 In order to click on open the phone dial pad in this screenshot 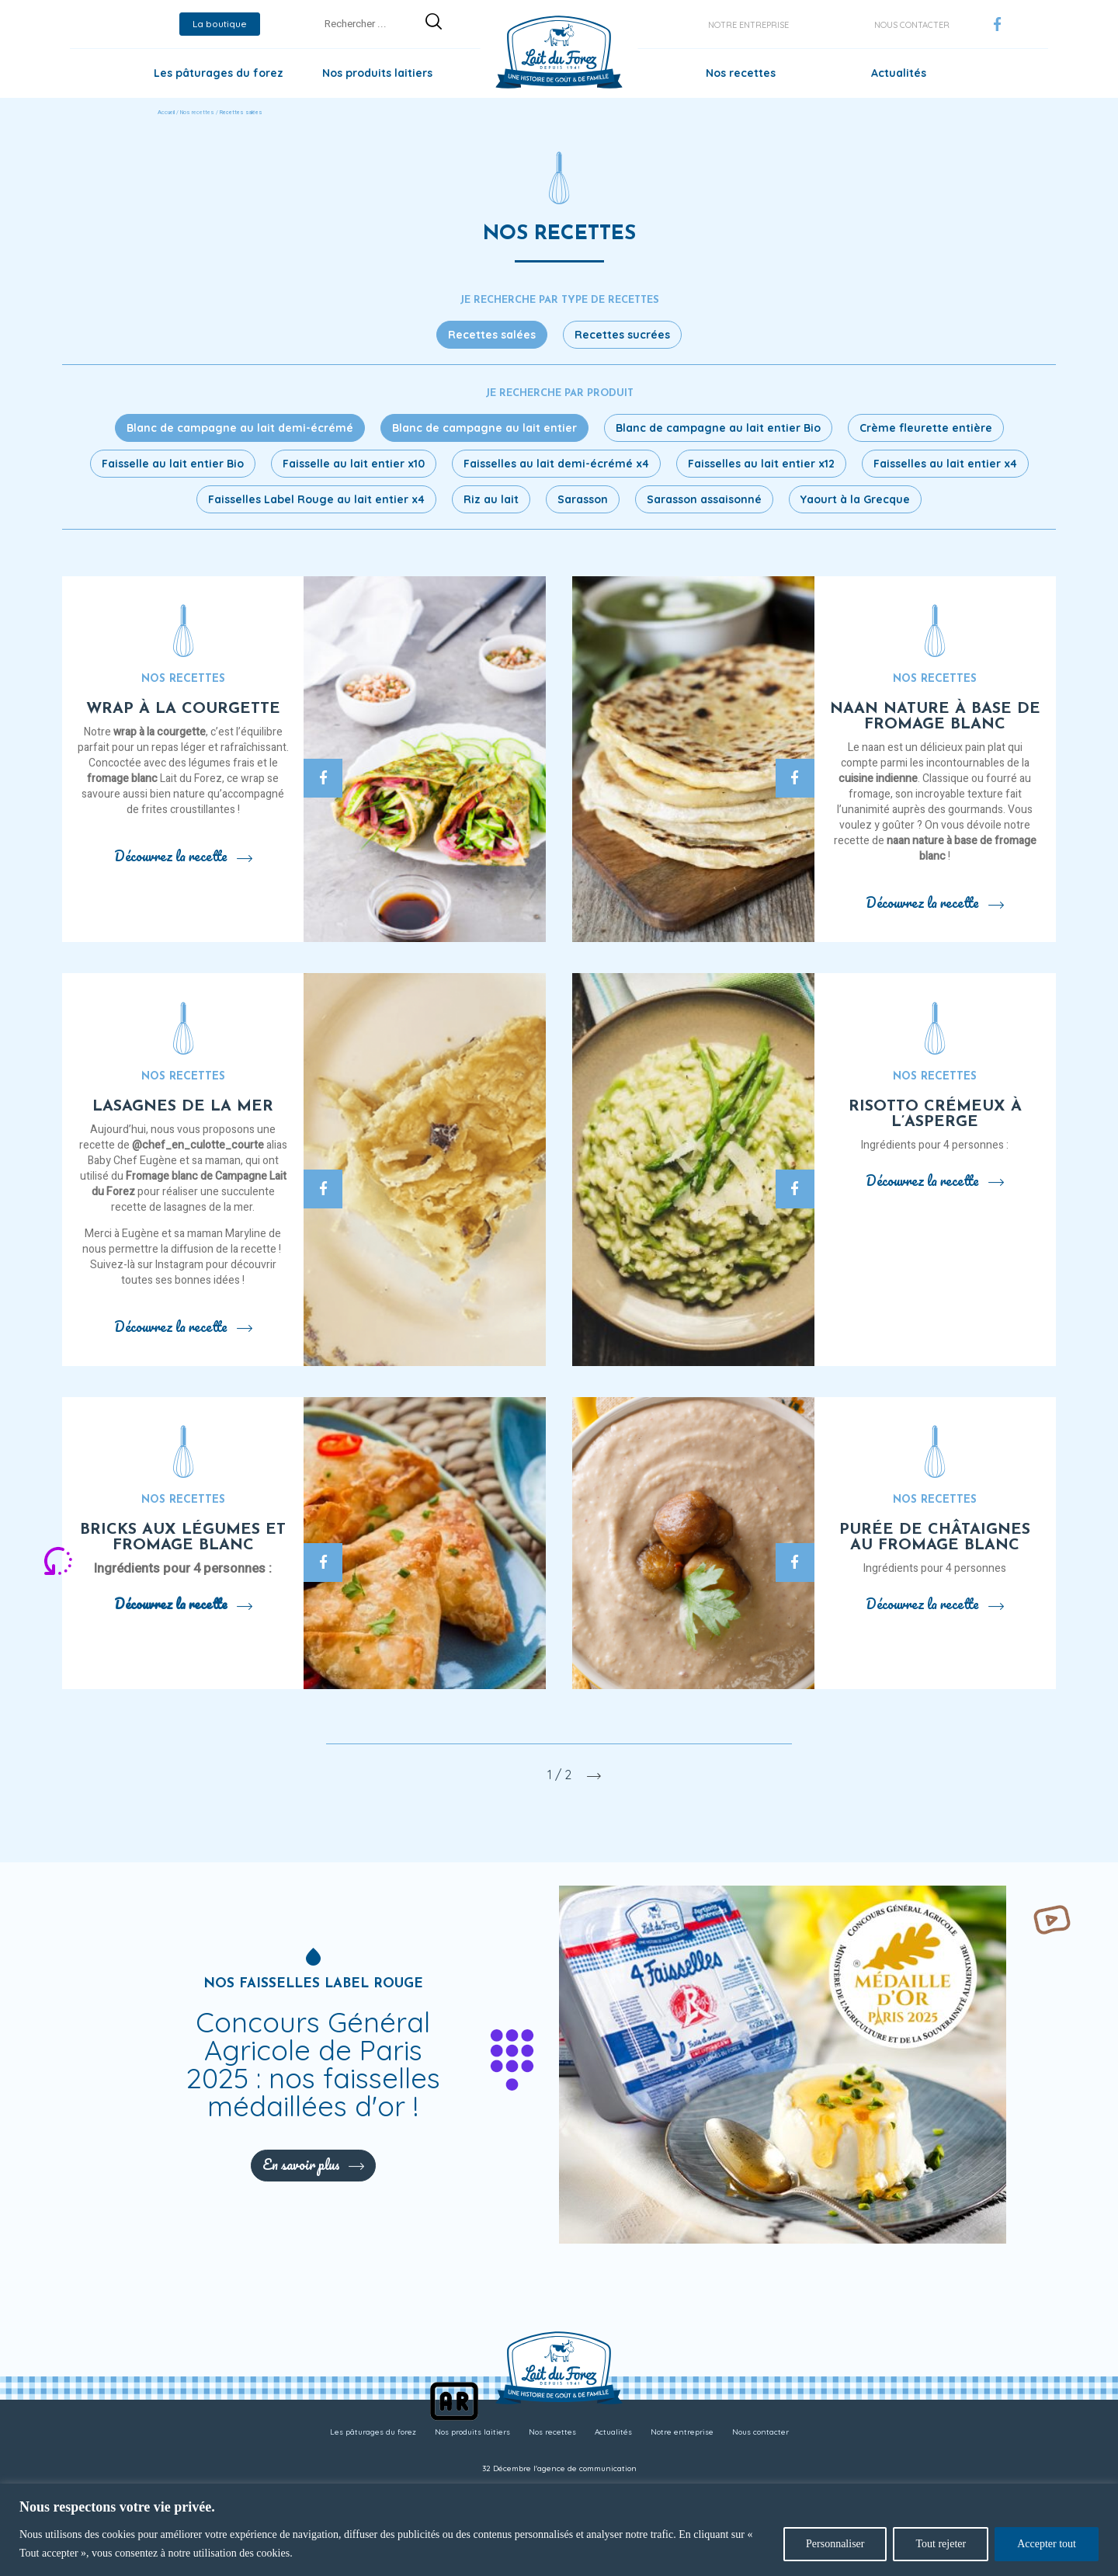, I will do `click(512, 2060)`.